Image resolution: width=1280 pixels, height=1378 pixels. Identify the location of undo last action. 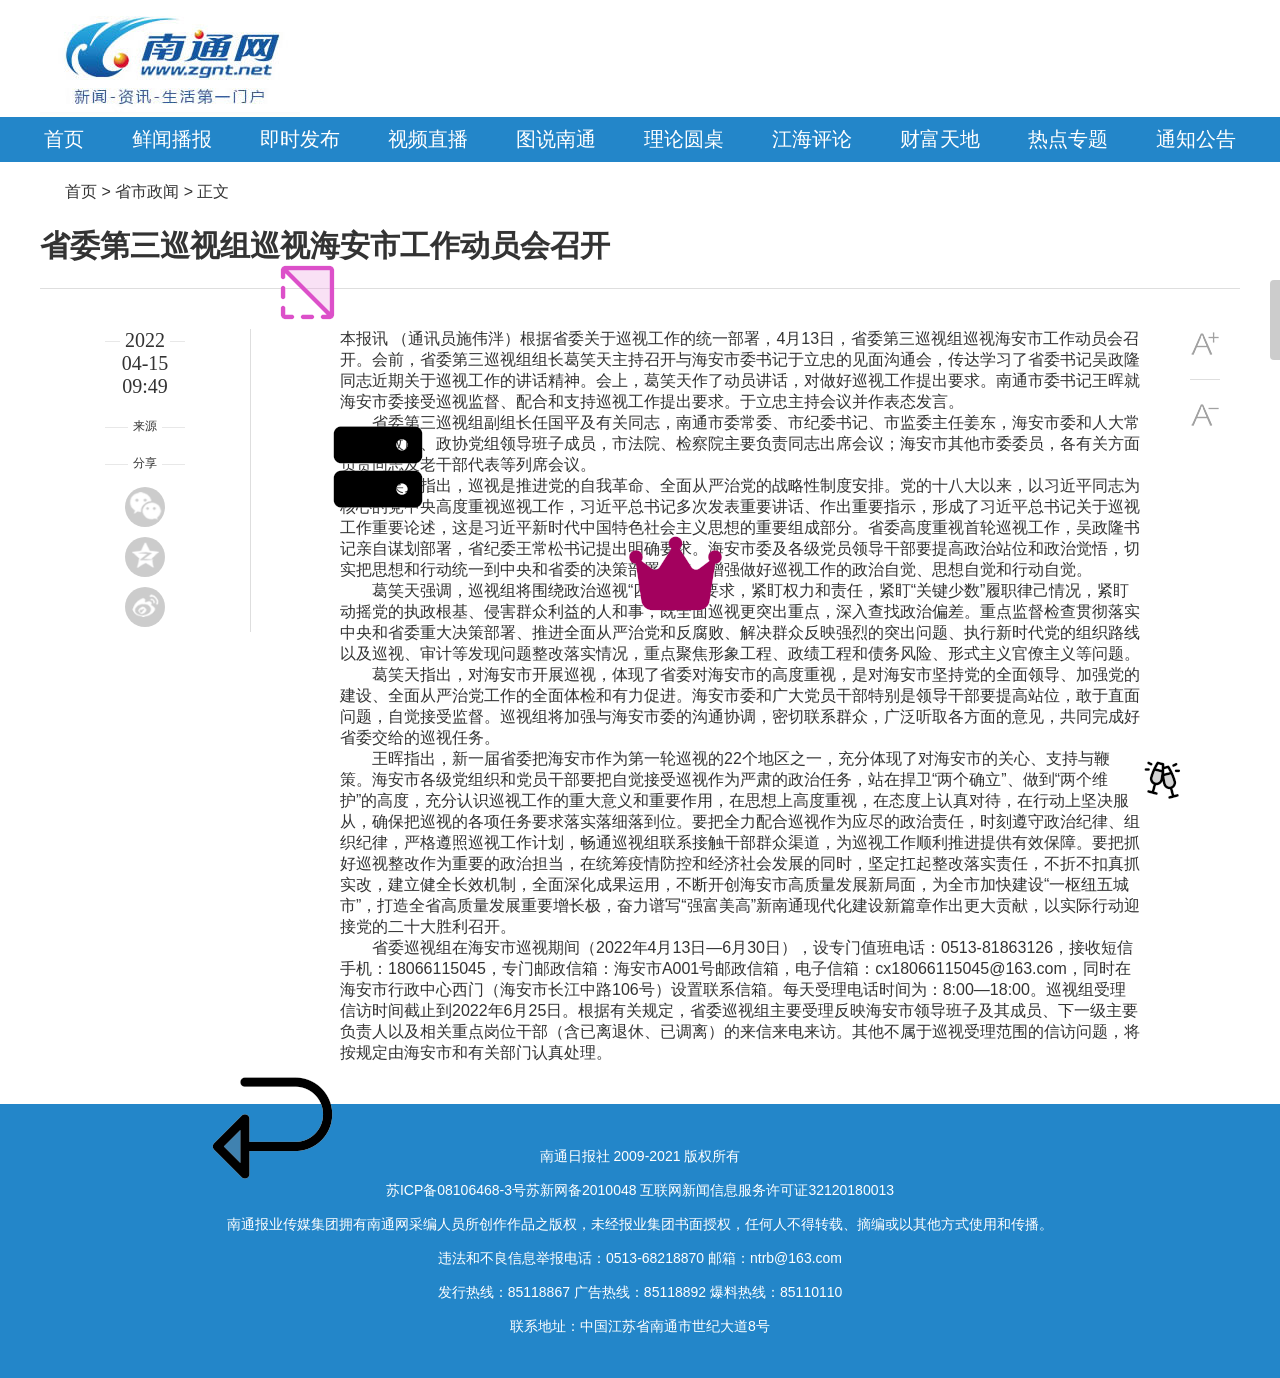
(272, 1123).